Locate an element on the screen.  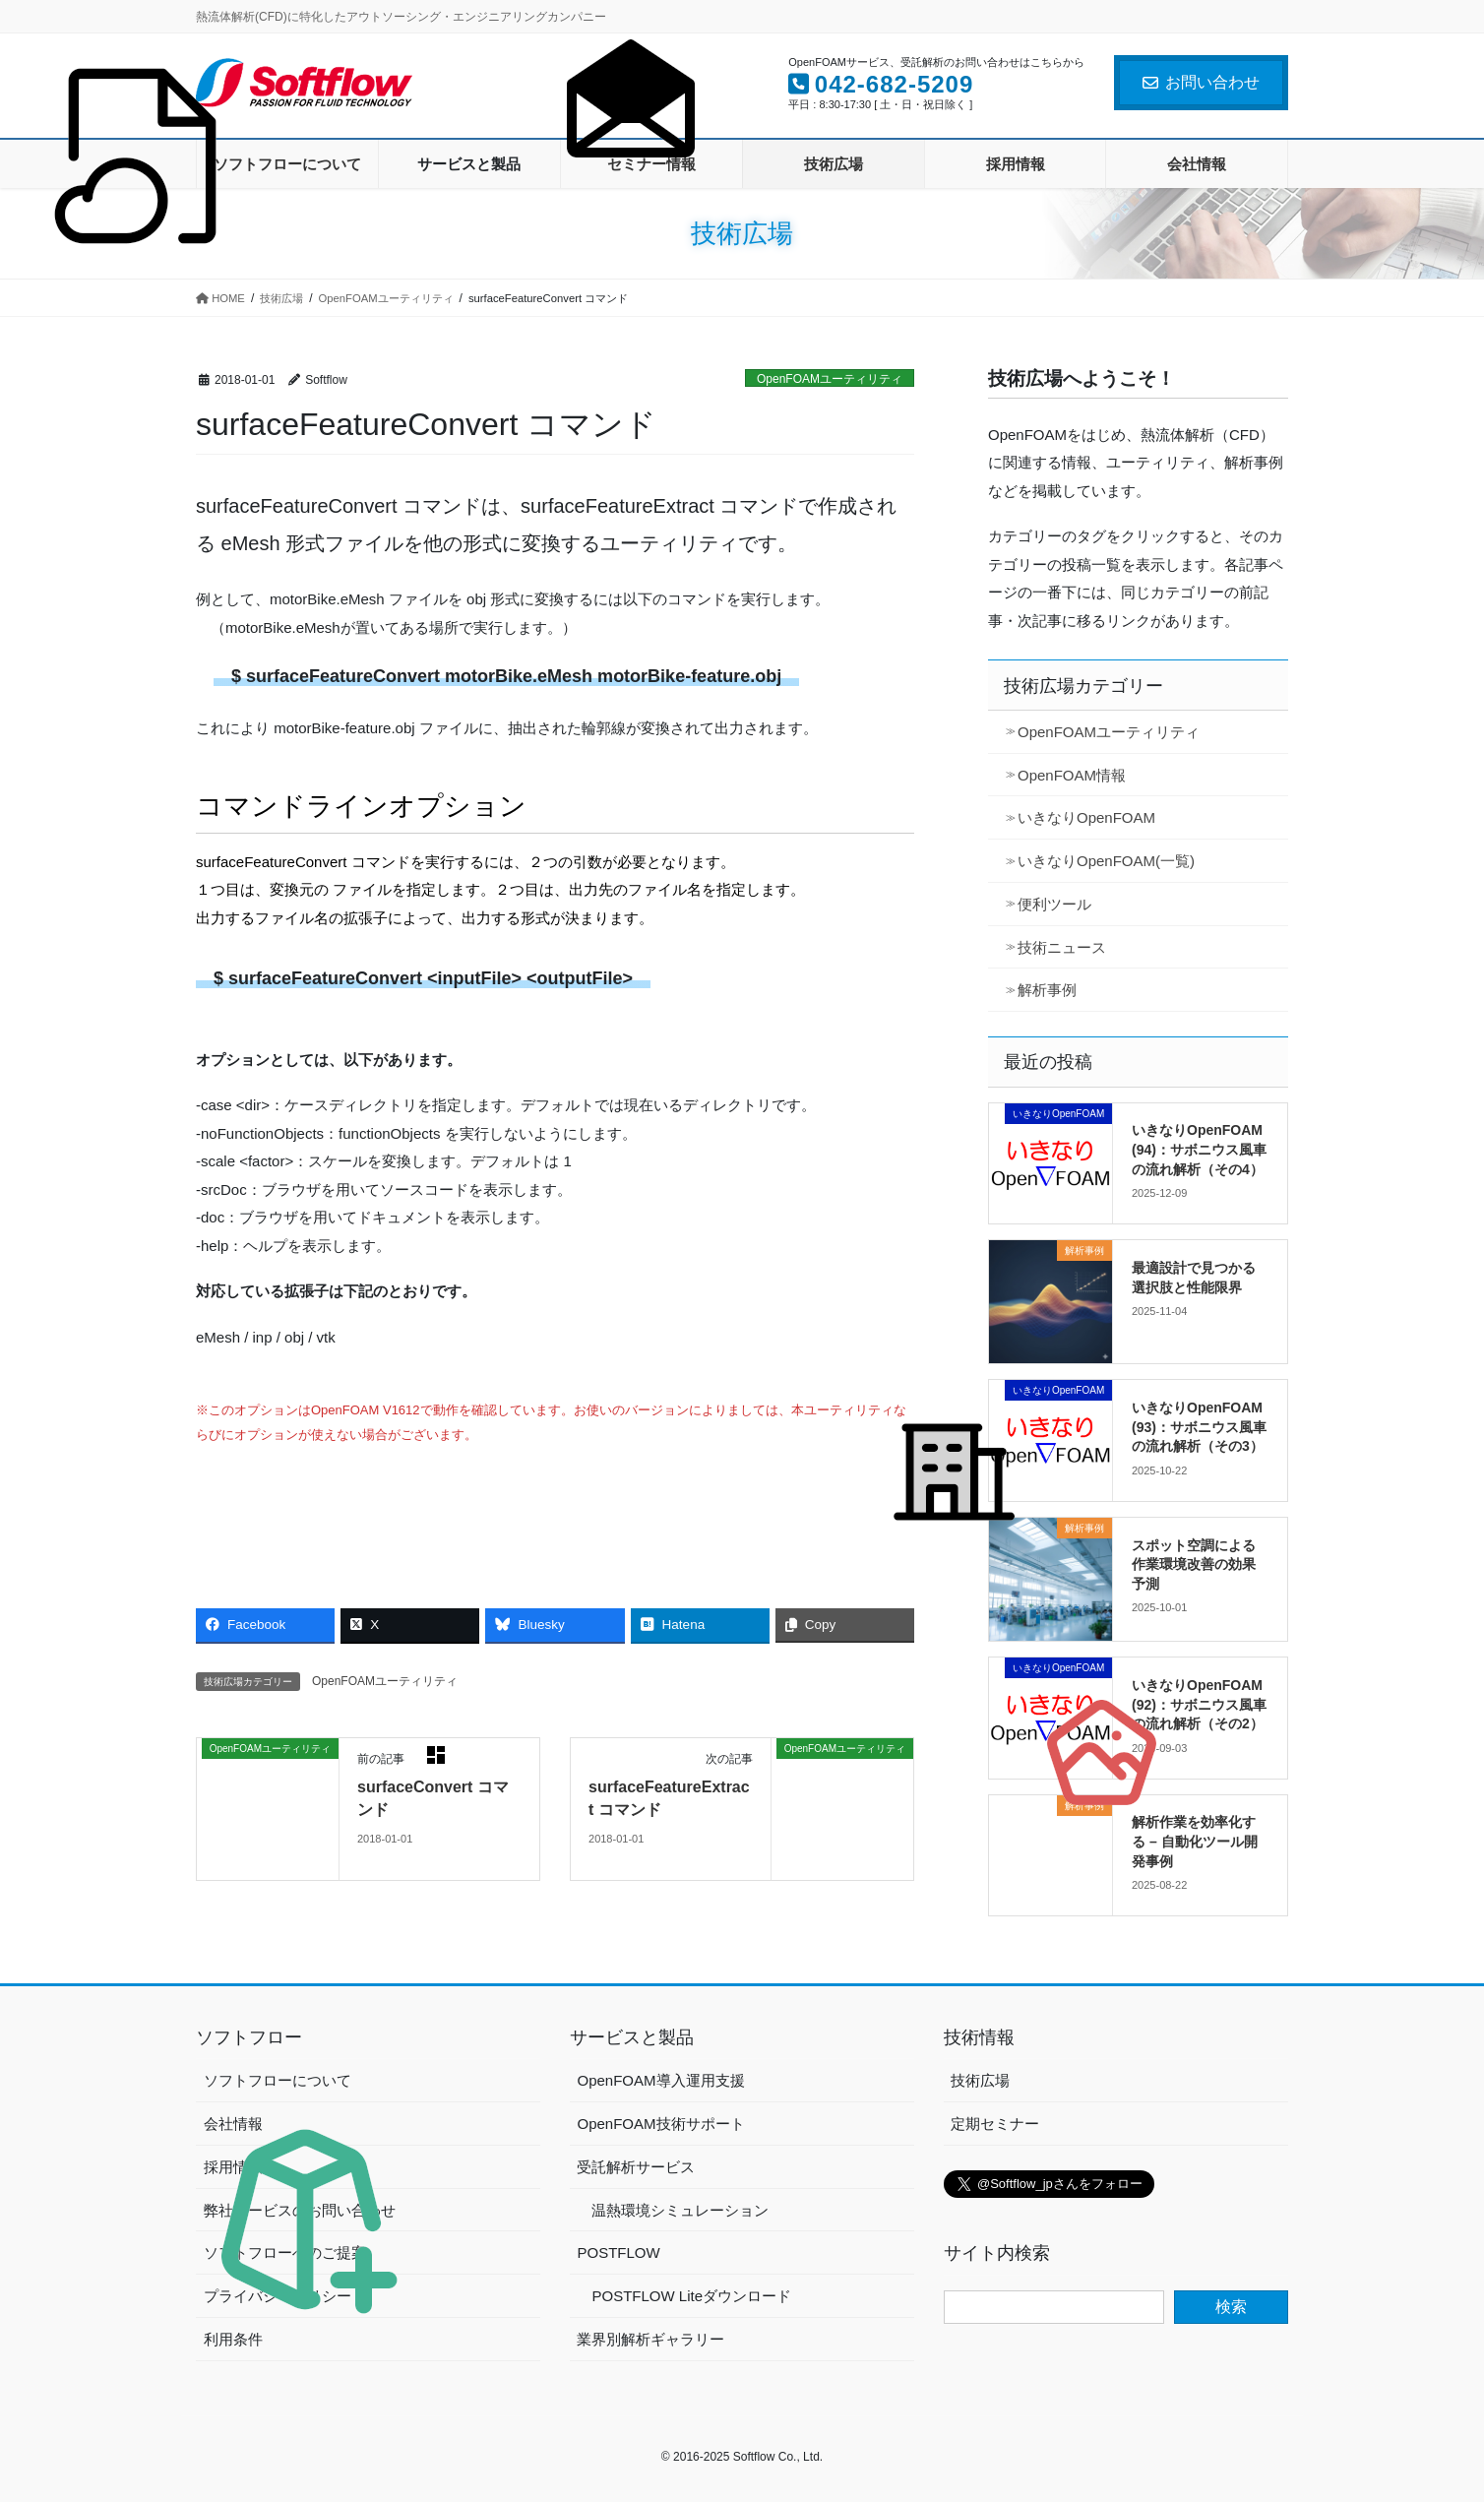
add a new 3D object or model is located at coordinates (305, 2221).